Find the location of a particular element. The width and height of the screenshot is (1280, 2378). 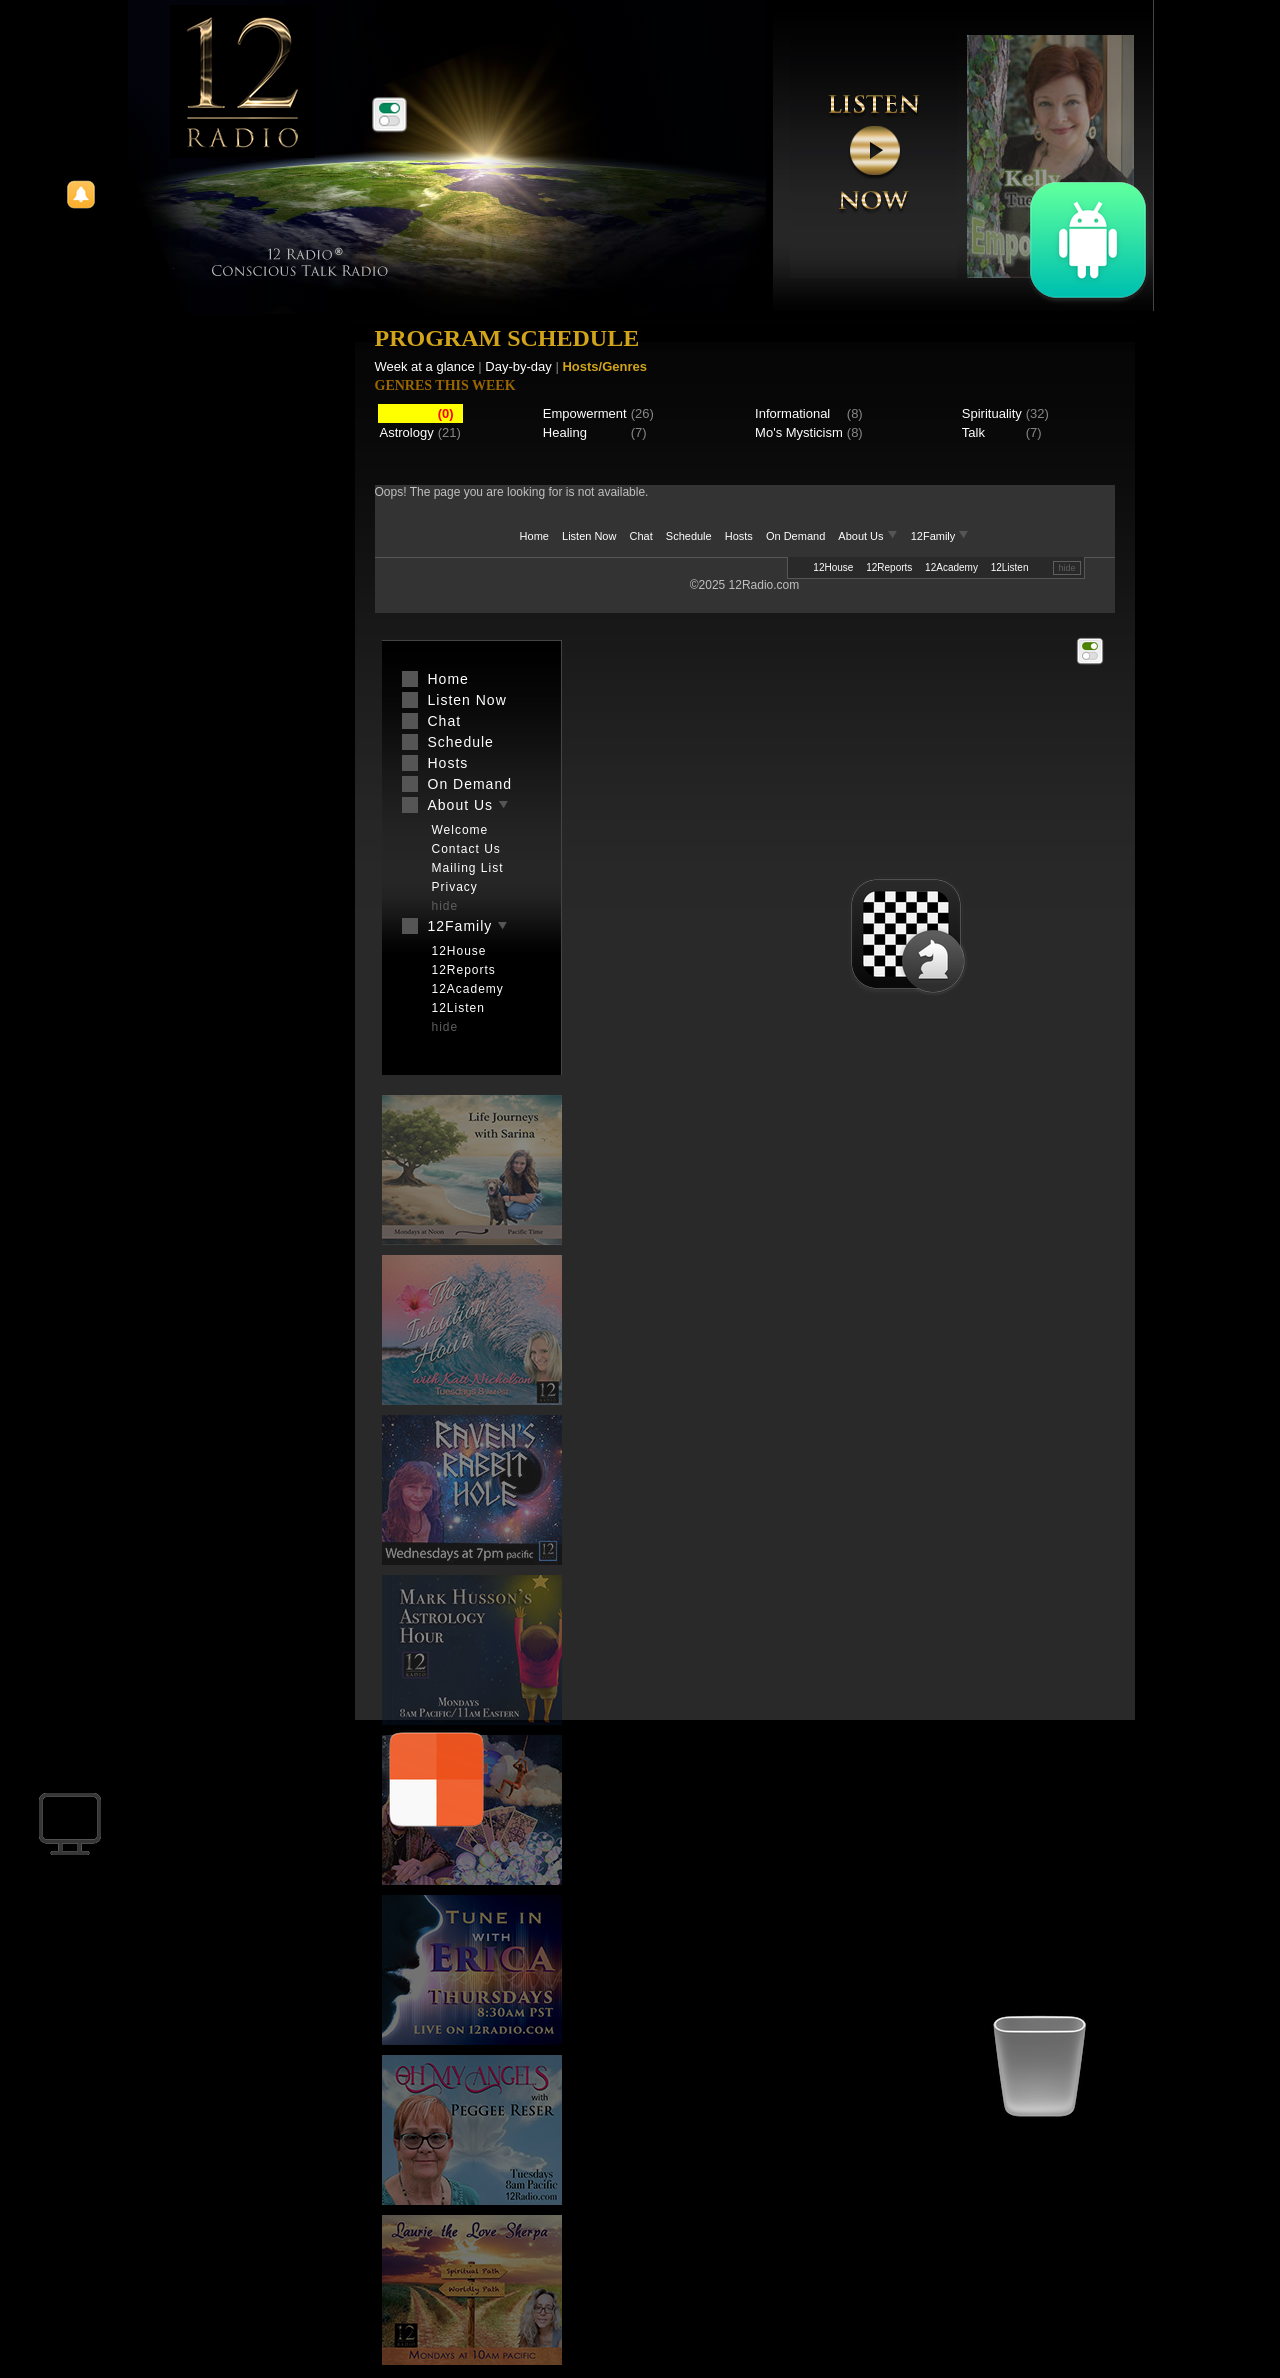

switch to the bottom-left workspace is located at coordinates (436, 1779).